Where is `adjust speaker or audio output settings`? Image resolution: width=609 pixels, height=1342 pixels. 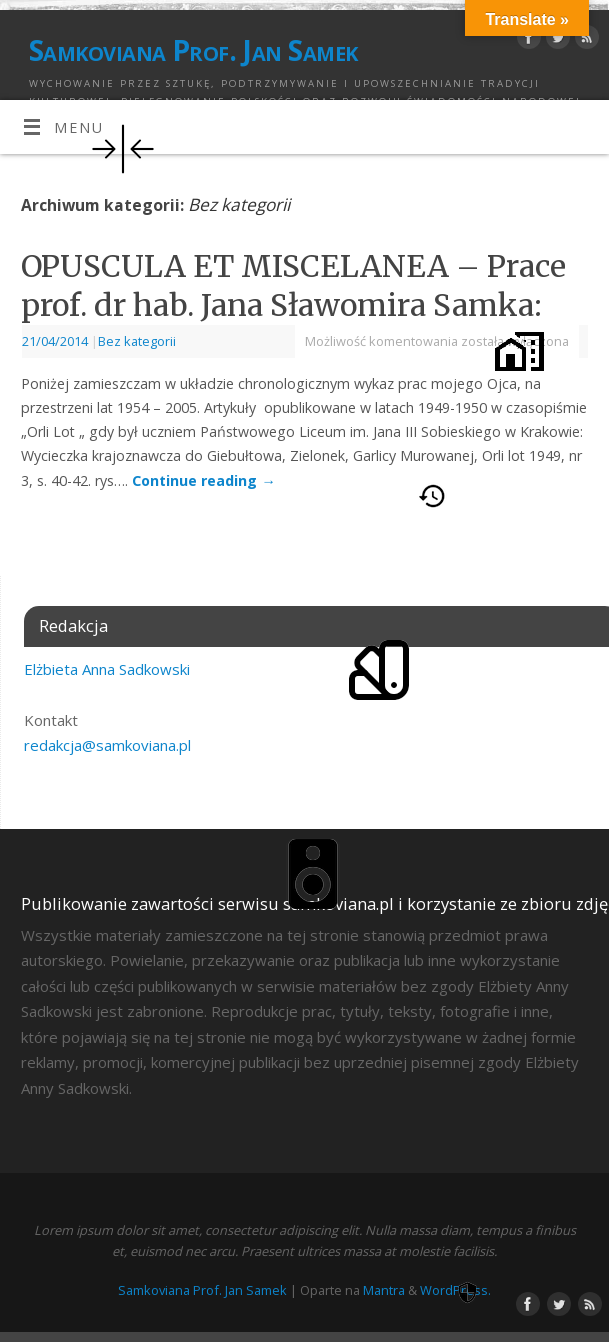 adjust speaker or audio output settings is located at coordinates (313, 874).